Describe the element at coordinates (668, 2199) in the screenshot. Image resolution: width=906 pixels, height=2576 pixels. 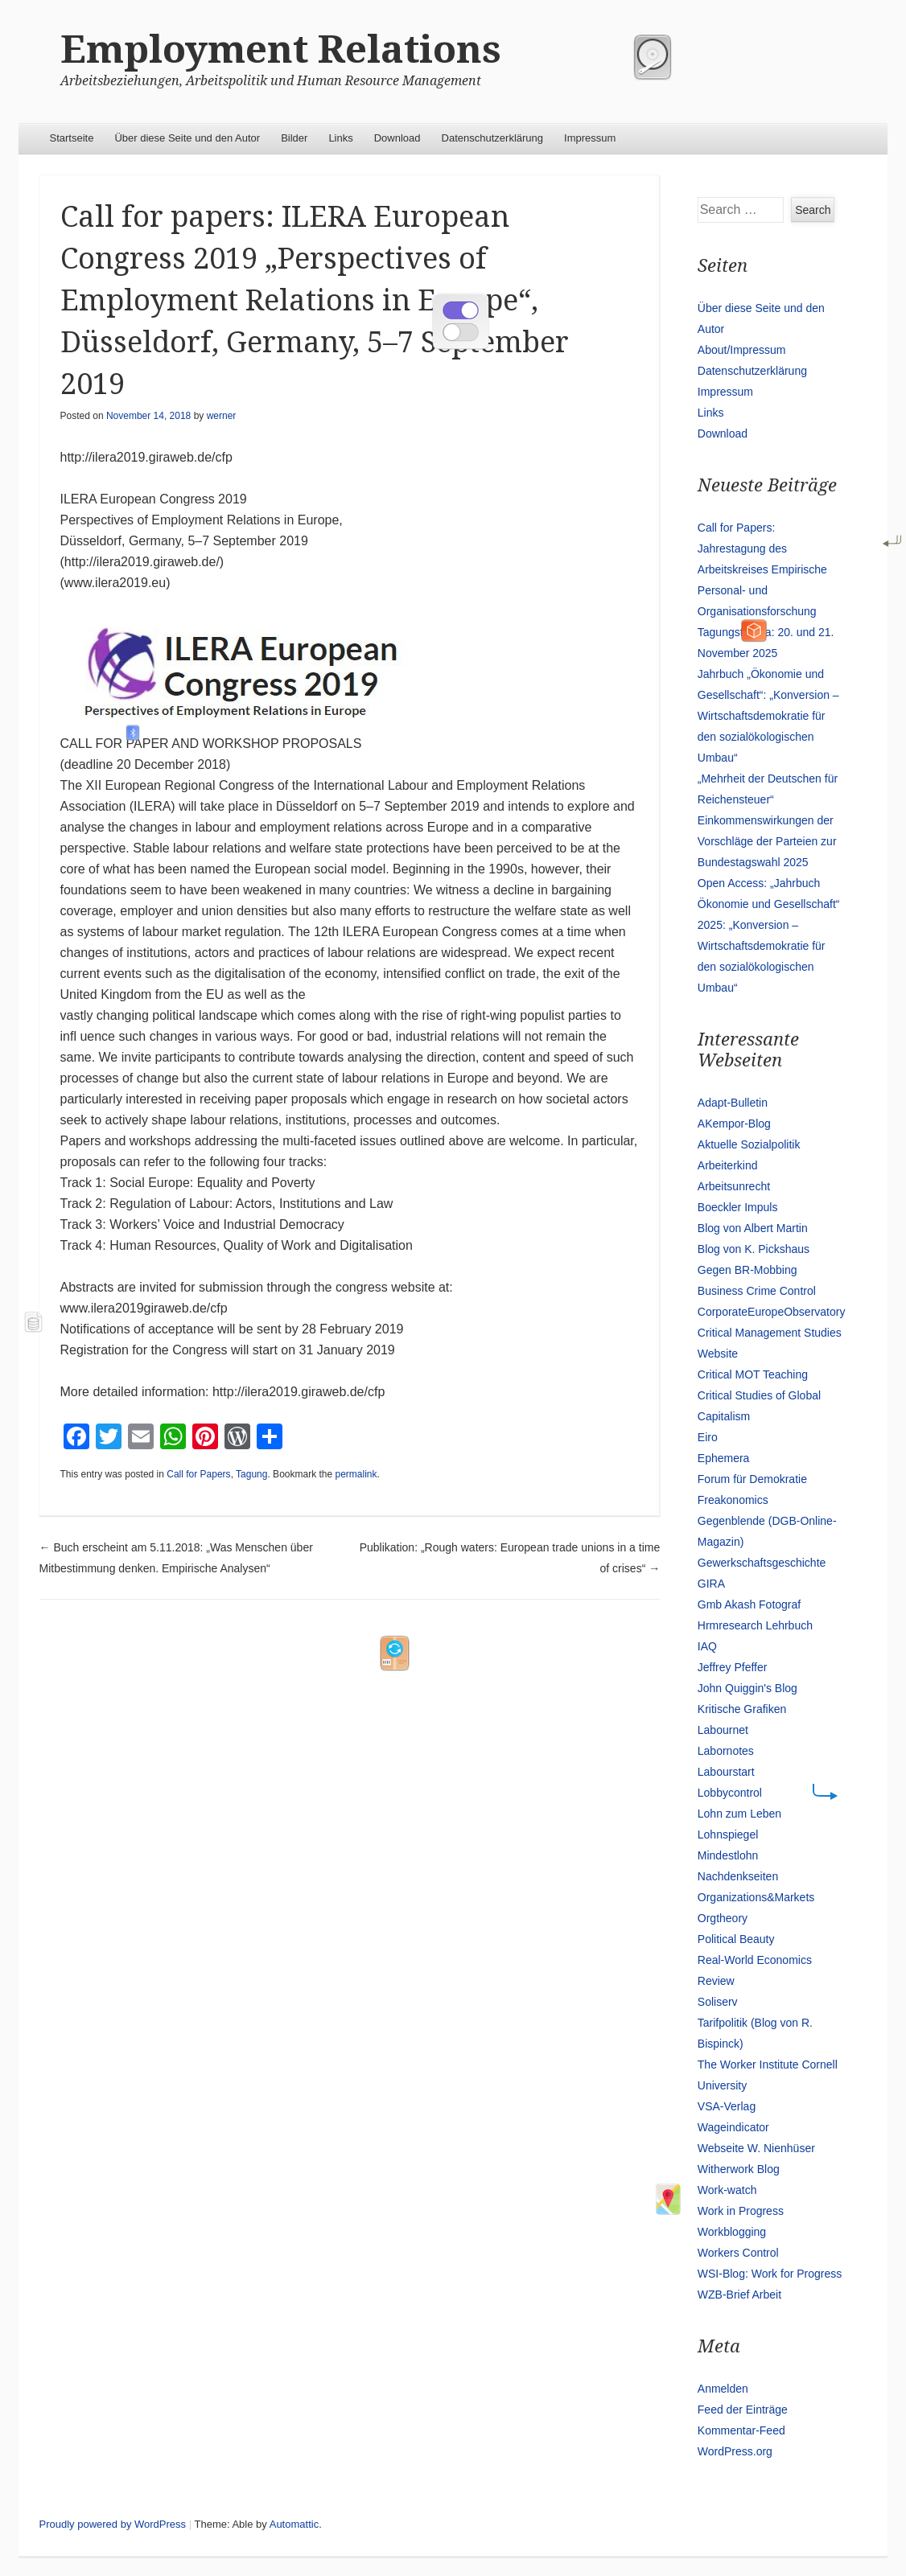
I see `open a GPX file containing GPS route data` at that location.